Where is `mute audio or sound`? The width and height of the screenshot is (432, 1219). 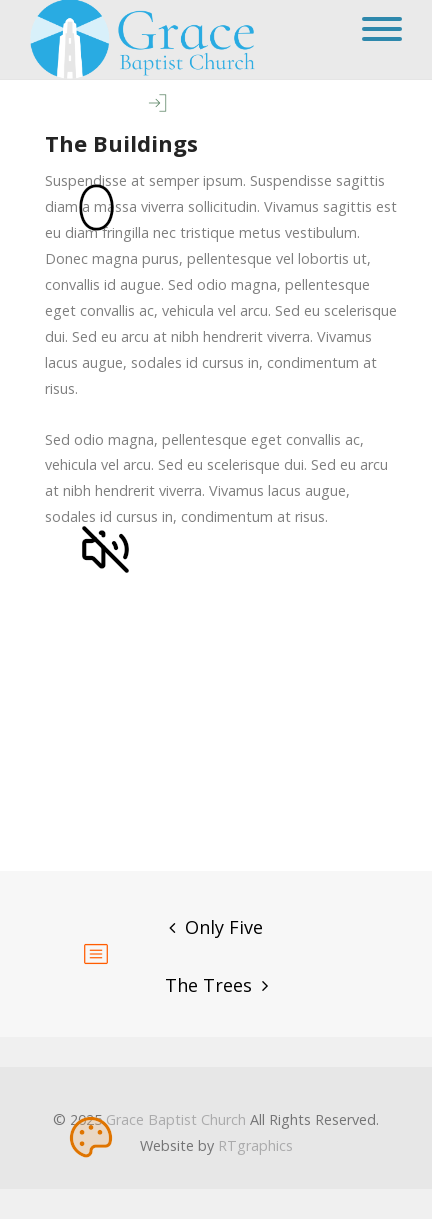 mute audio or sound is located at coordinates (105, 549).